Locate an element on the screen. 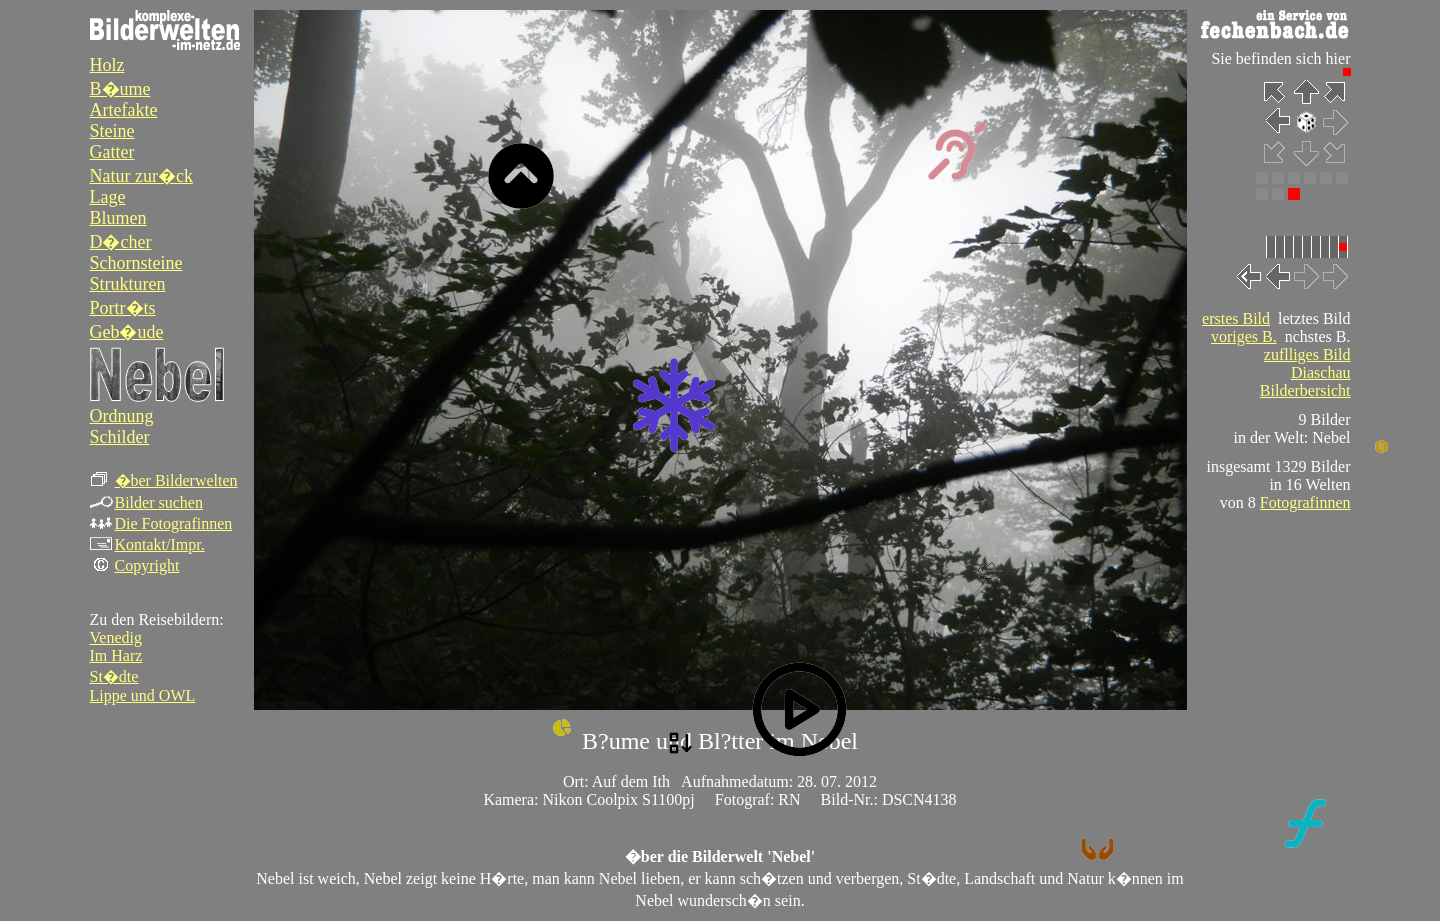  indicates florin or dutch guilder currency is located at coordinates (1305, 823).